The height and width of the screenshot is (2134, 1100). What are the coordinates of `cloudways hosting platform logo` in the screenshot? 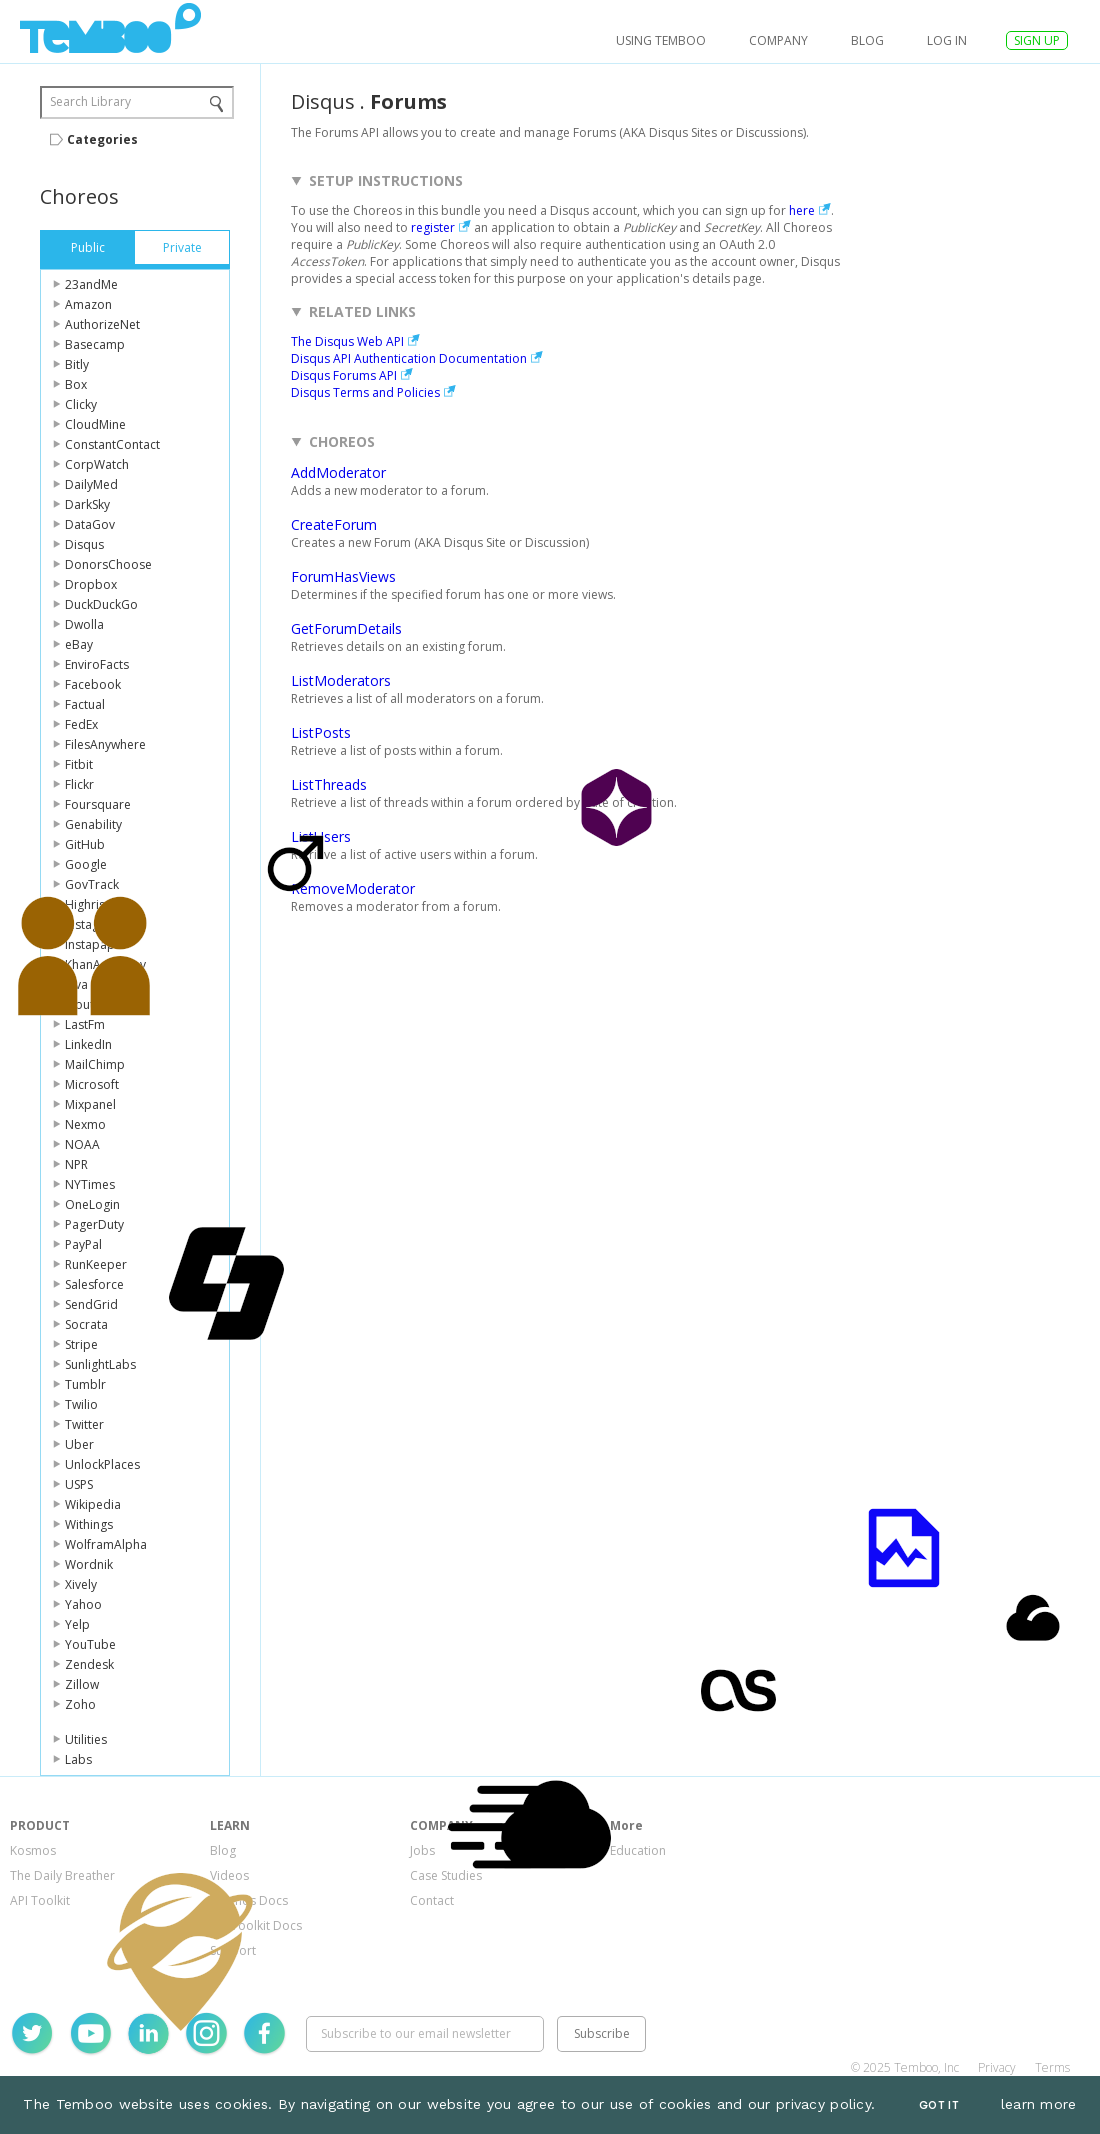 It's located at (529, 1824).